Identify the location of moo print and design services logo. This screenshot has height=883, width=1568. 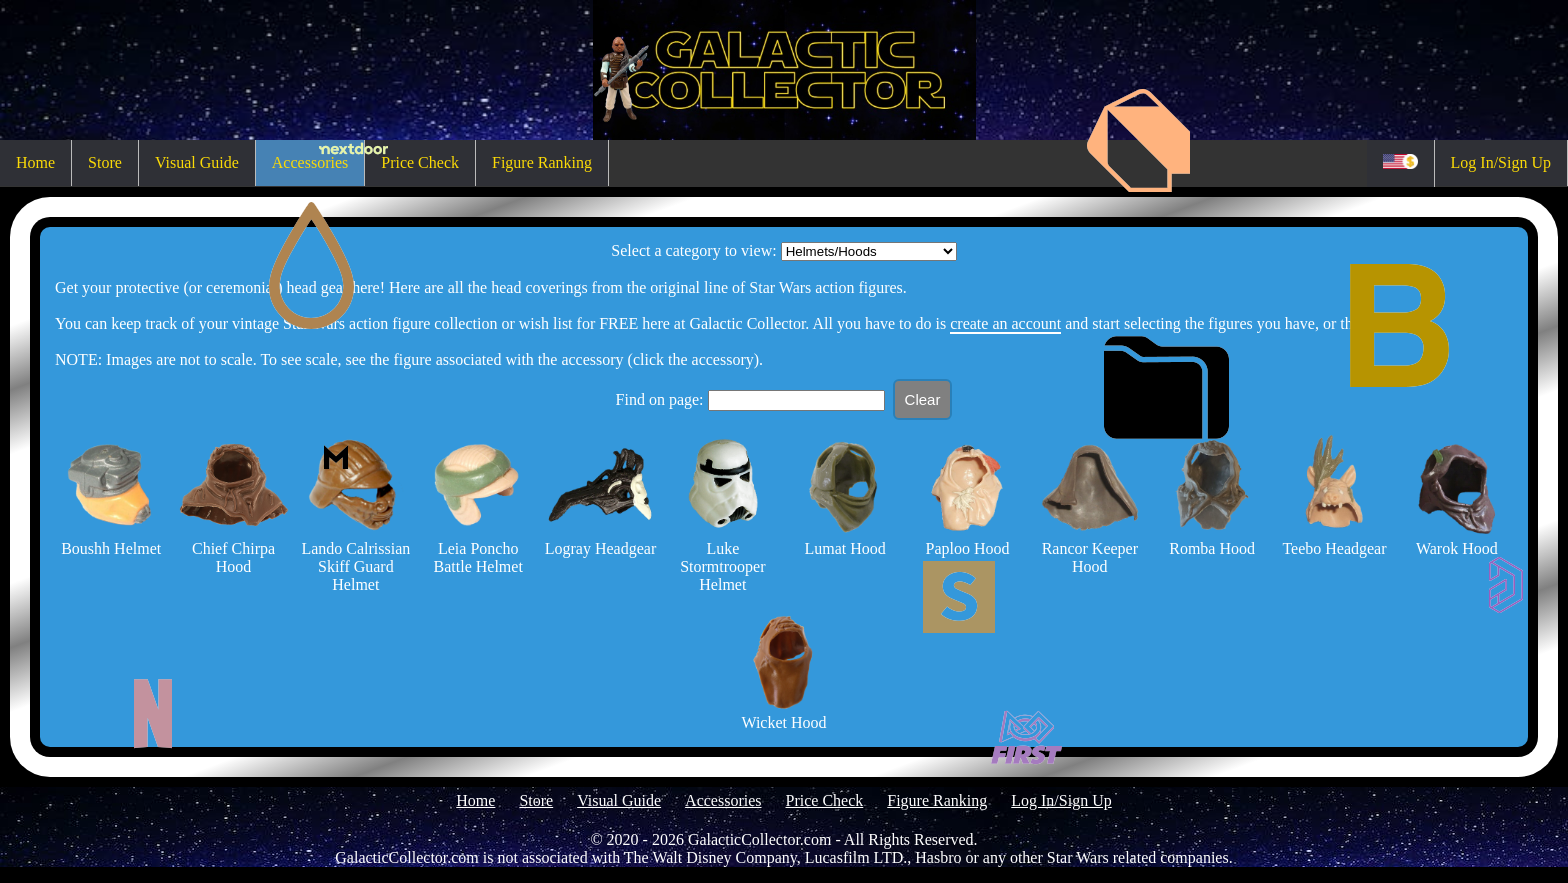
(311, 265).